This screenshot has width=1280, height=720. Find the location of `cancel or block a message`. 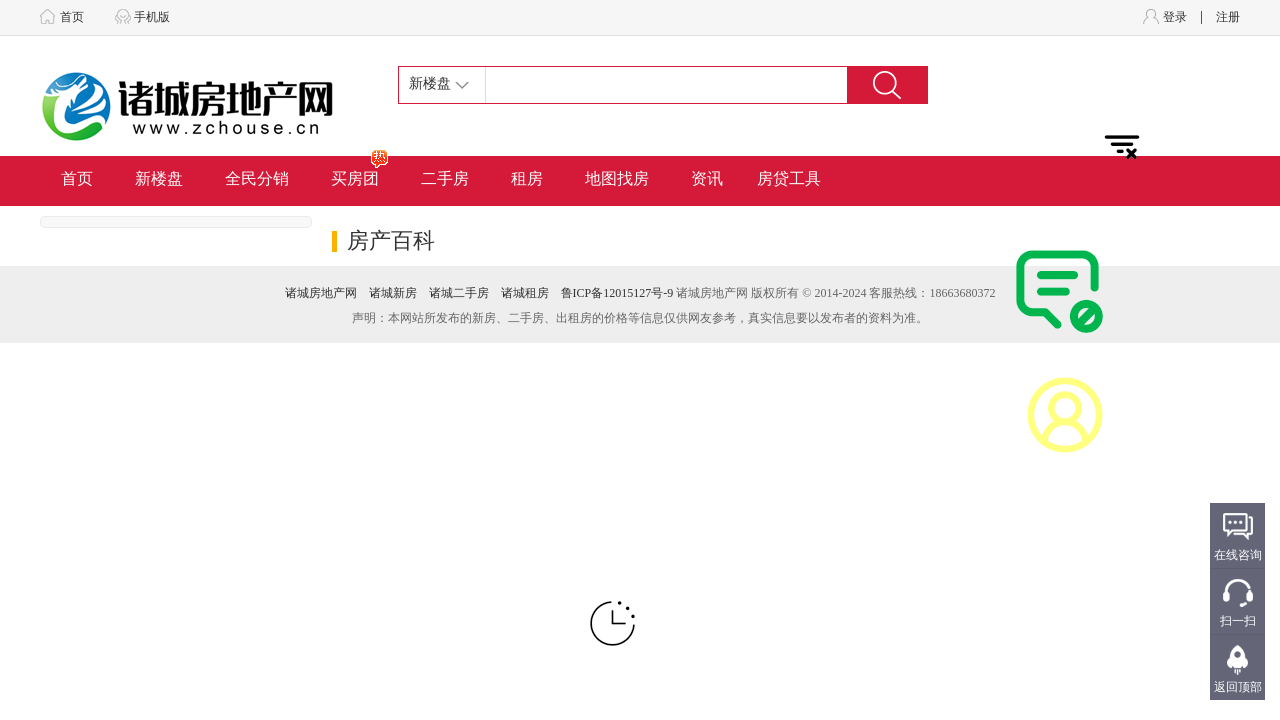

cancel or block a message is located at coordinates (1057, 287).